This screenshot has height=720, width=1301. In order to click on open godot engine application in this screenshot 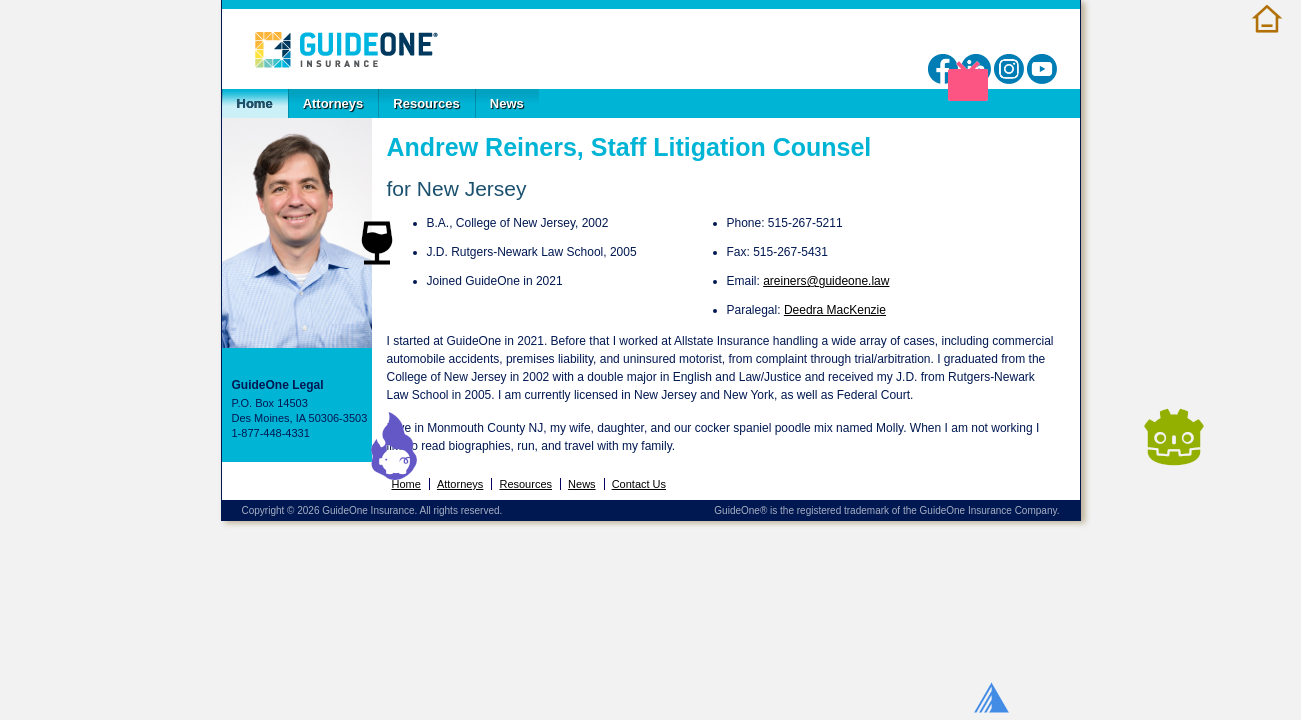, I will do `click(1174, 437)`.